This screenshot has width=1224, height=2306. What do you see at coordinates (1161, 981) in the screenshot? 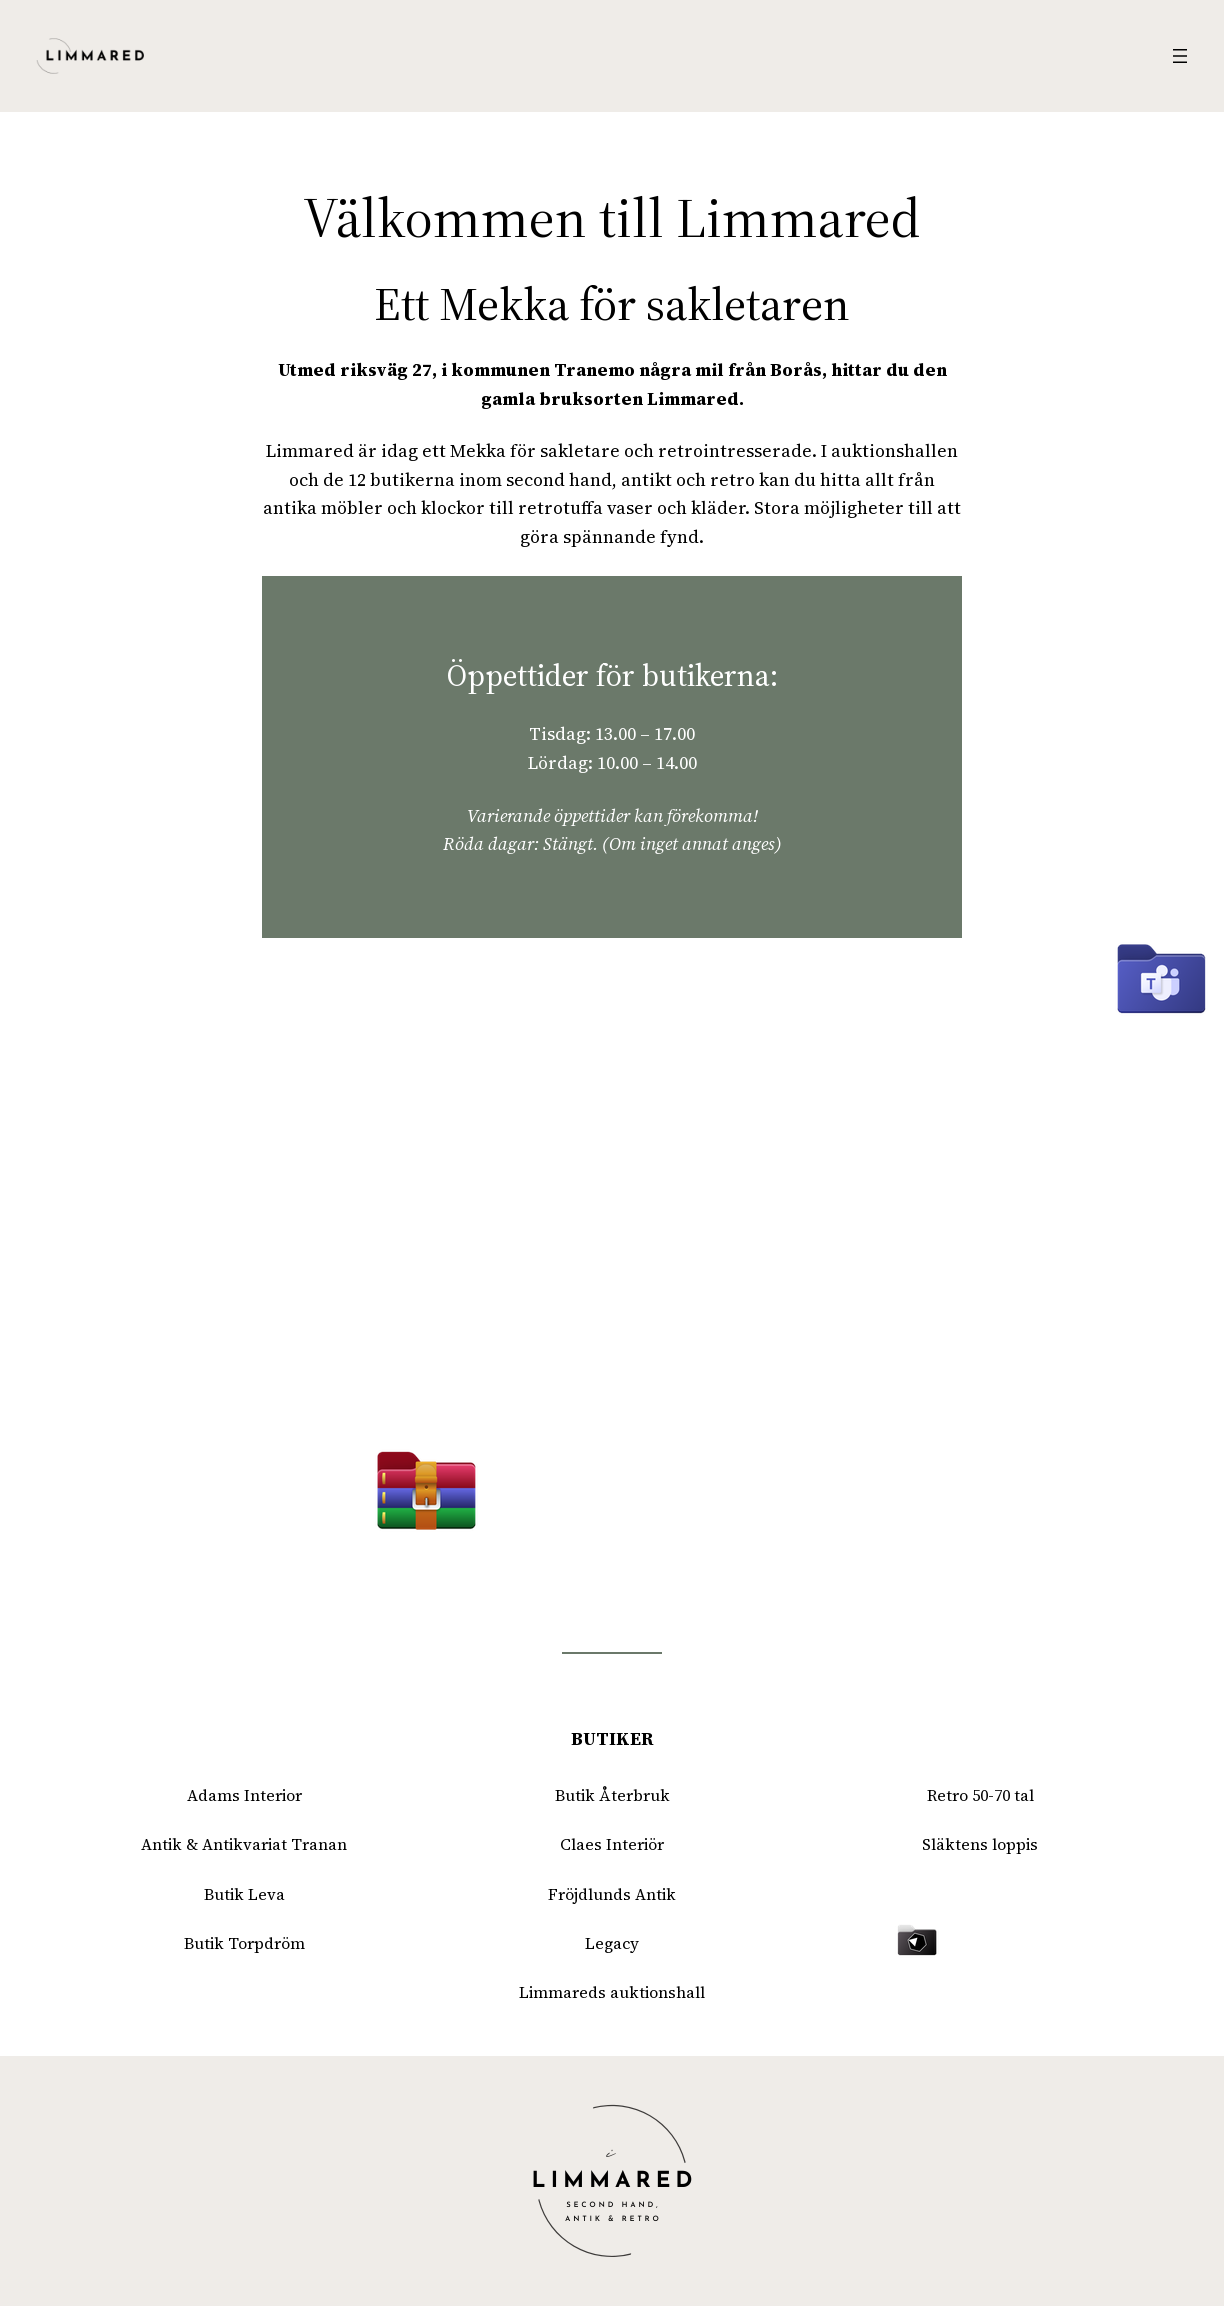
I see `open microsoft teams files folder` at bounding box center [1161, 981].